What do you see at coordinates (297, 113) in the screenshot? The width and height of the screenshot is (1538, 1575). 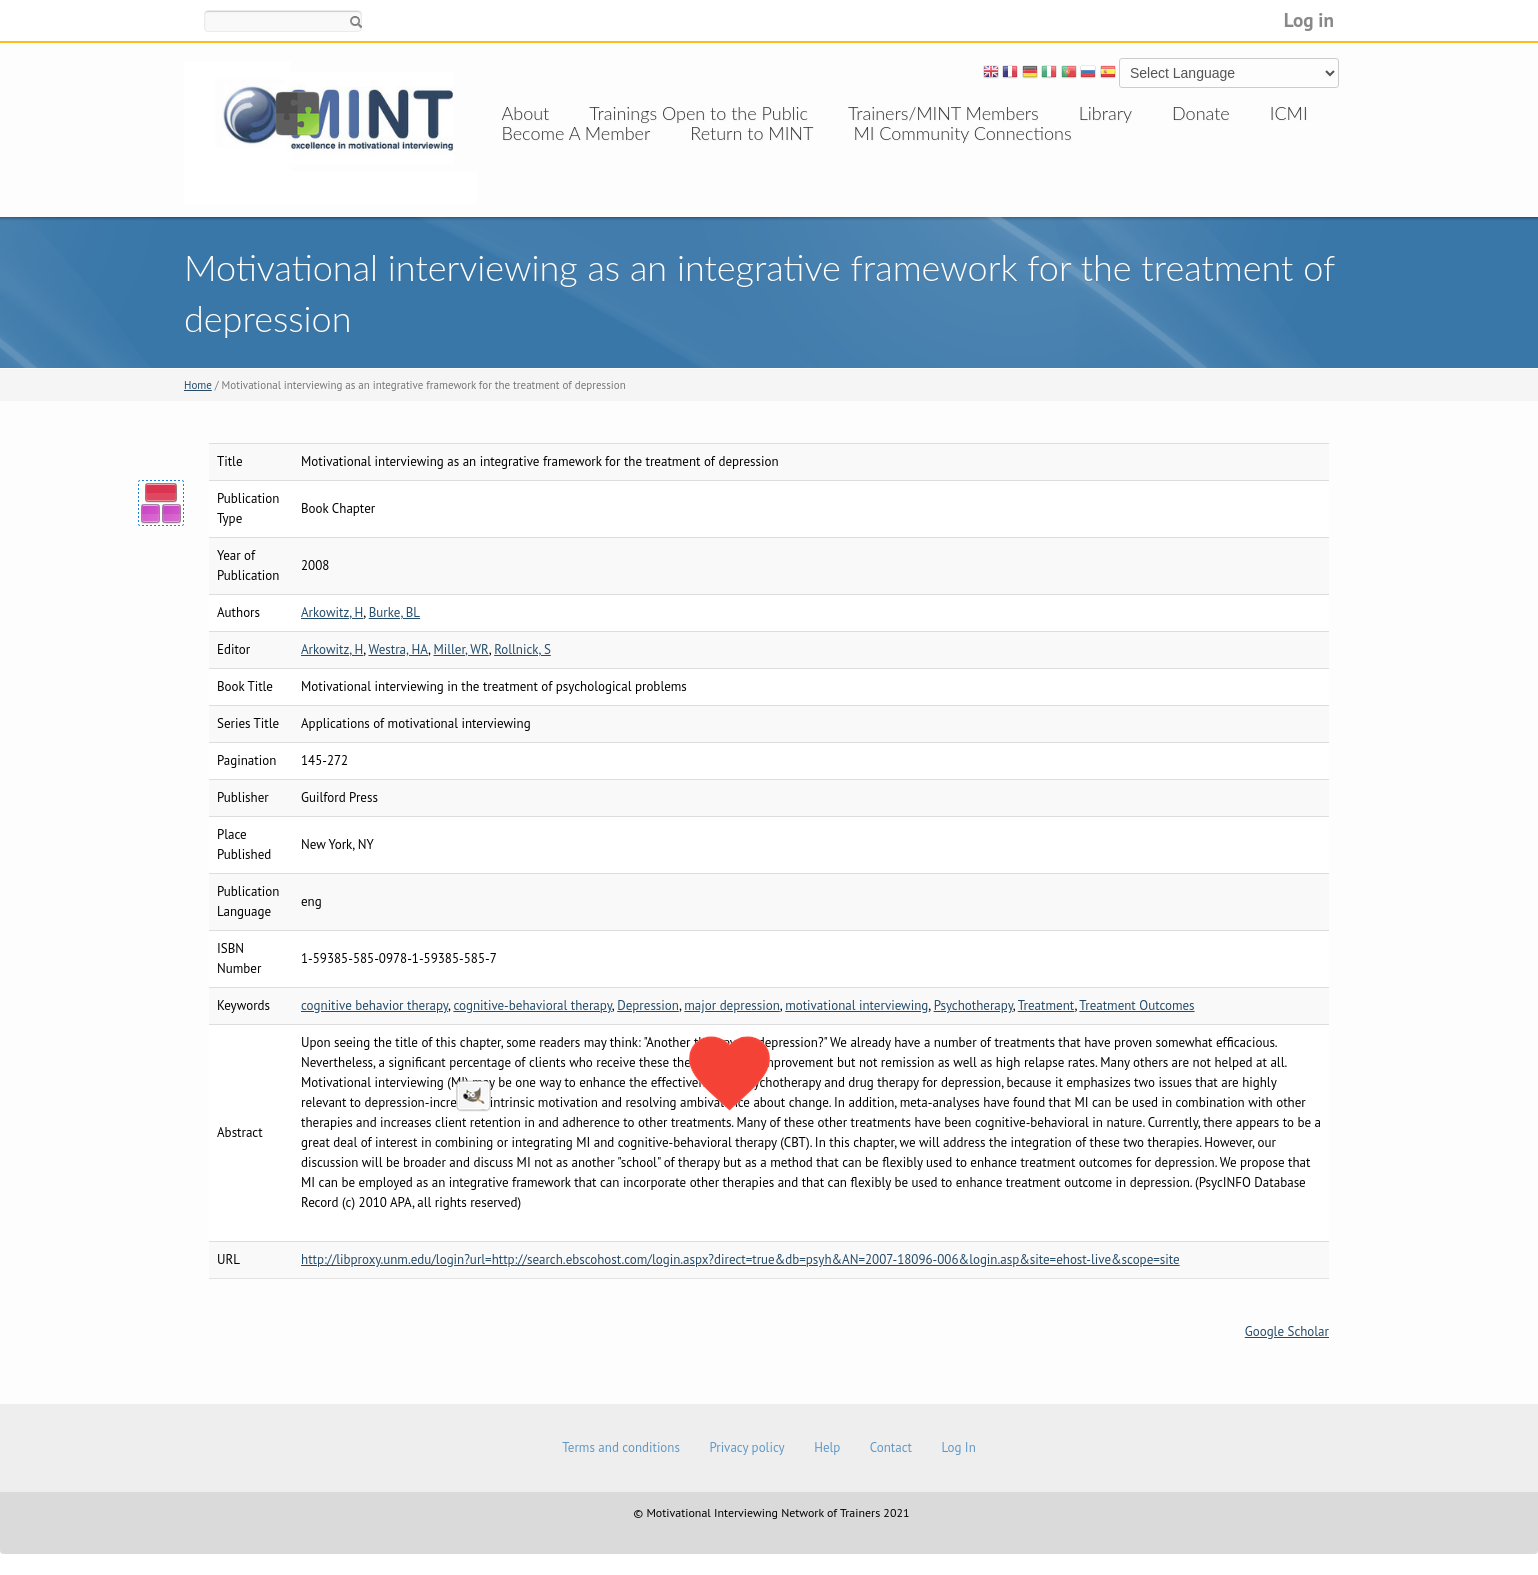 I see `open the extensions manager` at bounding box center [297, 113].